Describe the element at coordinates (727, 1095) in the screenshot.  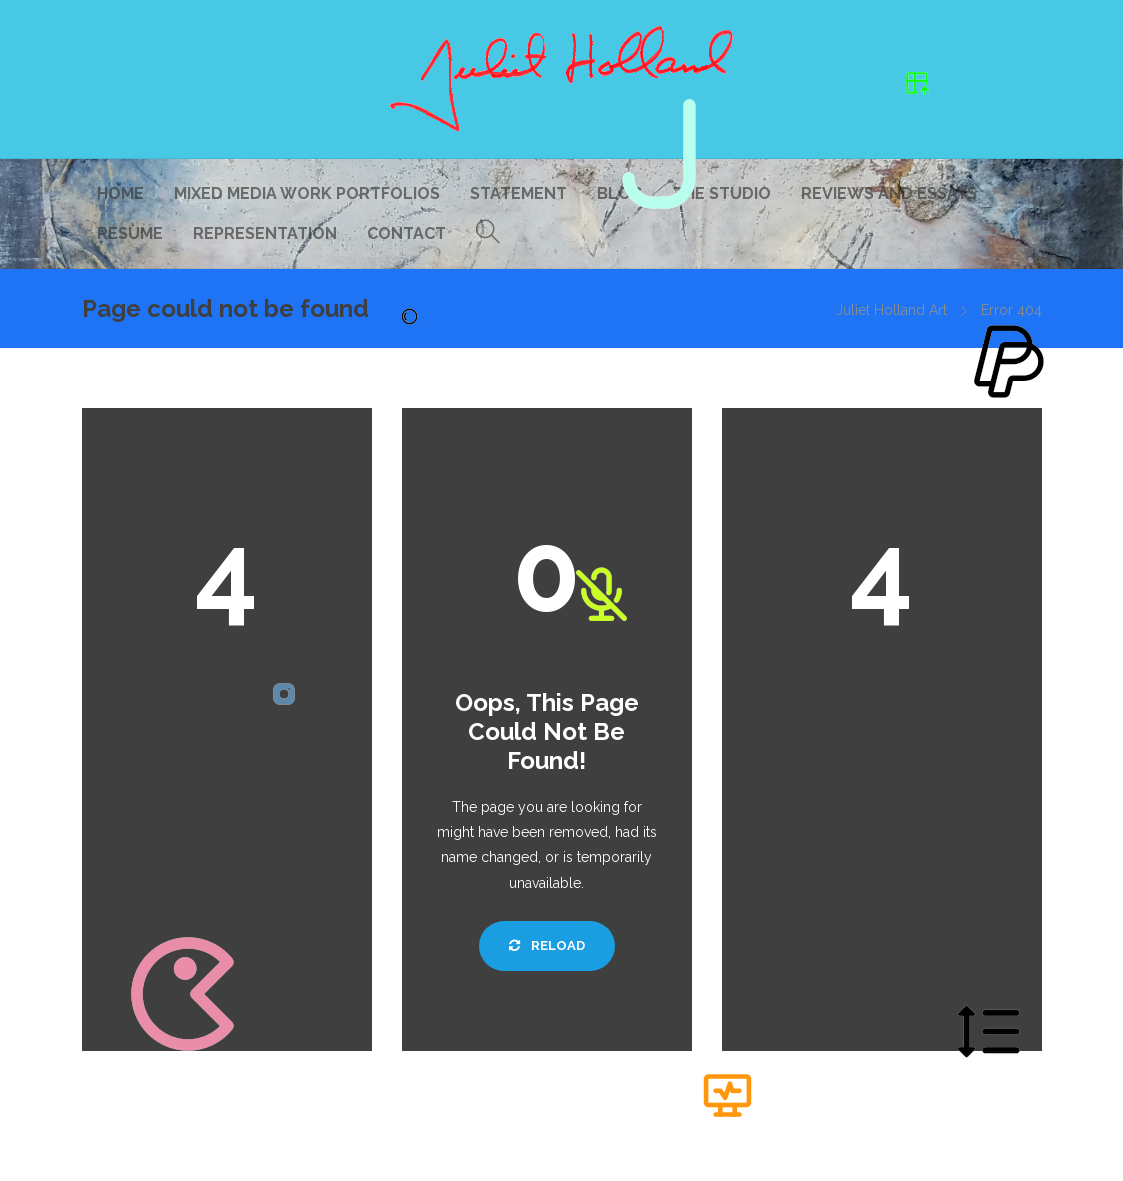
I see `view heart rate or vital sign data` at that location.